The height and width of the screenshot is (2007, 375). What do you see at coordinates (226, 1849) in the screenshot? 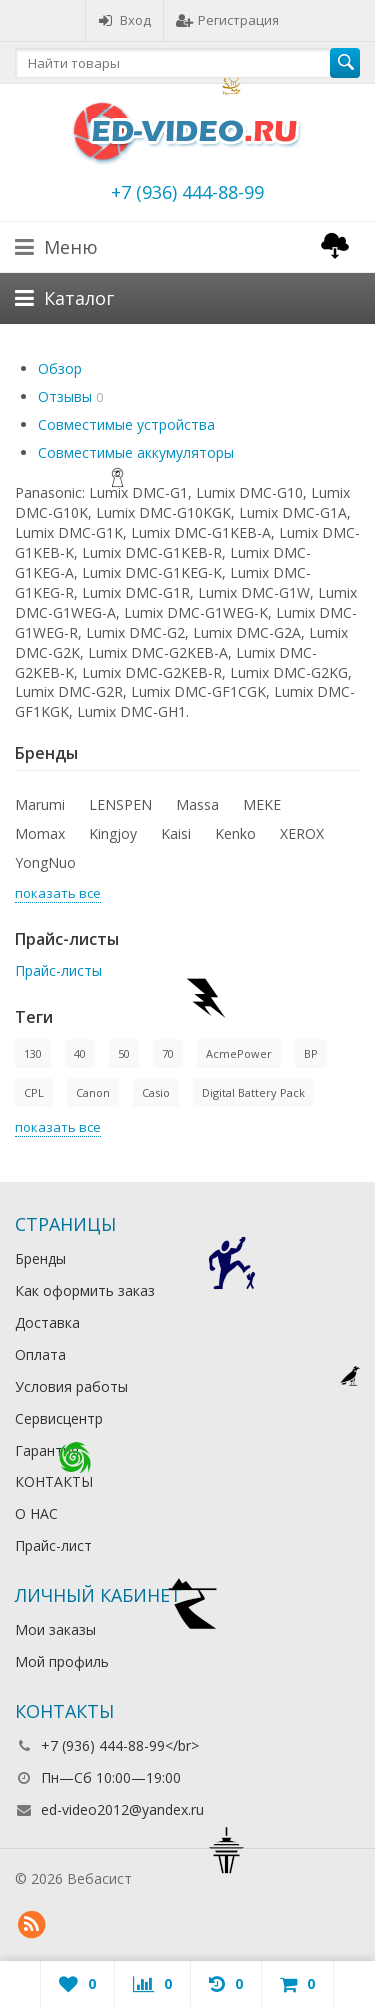
I see `view Seattle location or destination` at bounding box center [226, 1849].